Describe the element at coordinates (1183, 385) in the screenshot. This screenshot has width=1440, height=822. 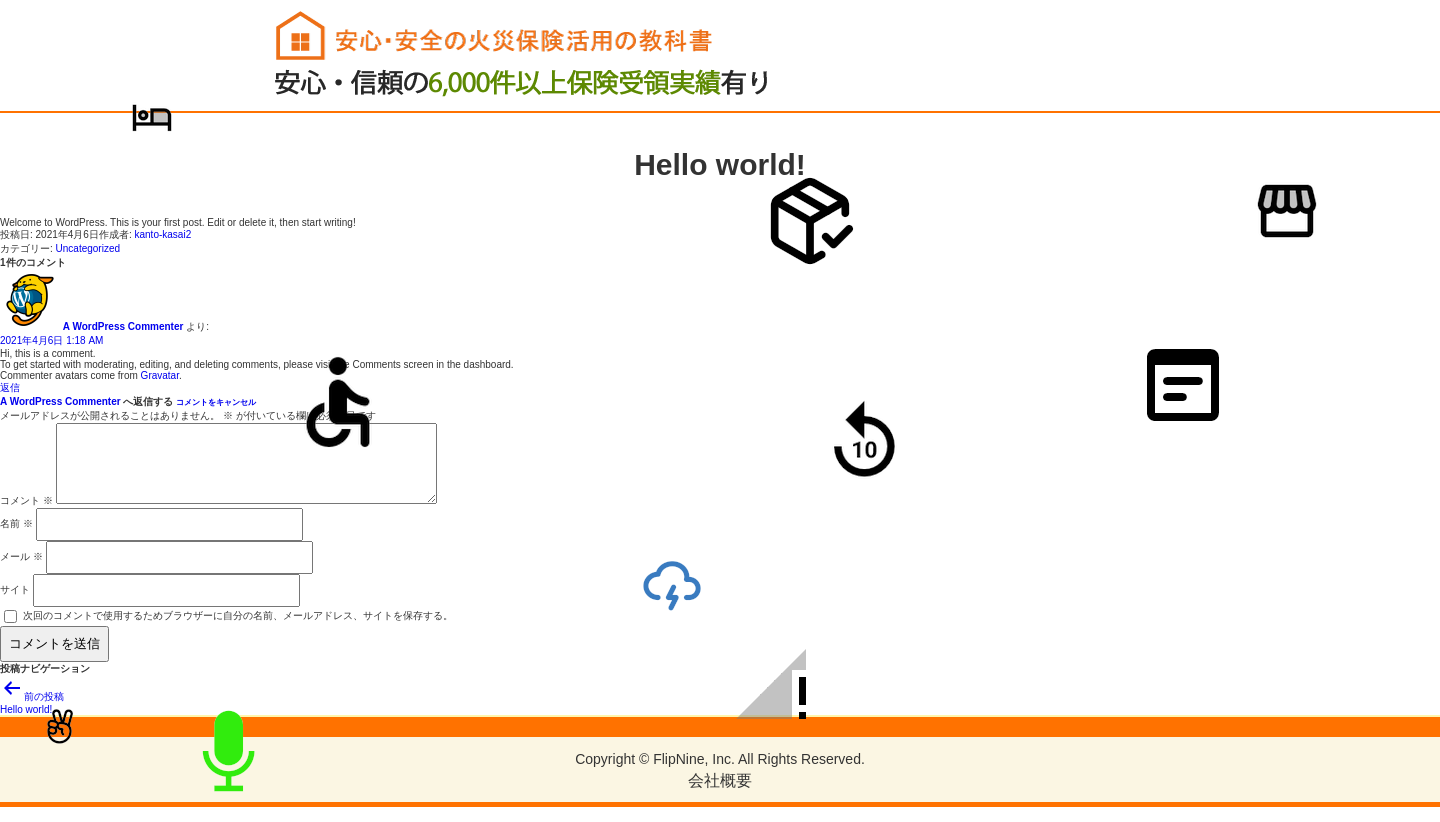
I see `open rich text editor` at that location.